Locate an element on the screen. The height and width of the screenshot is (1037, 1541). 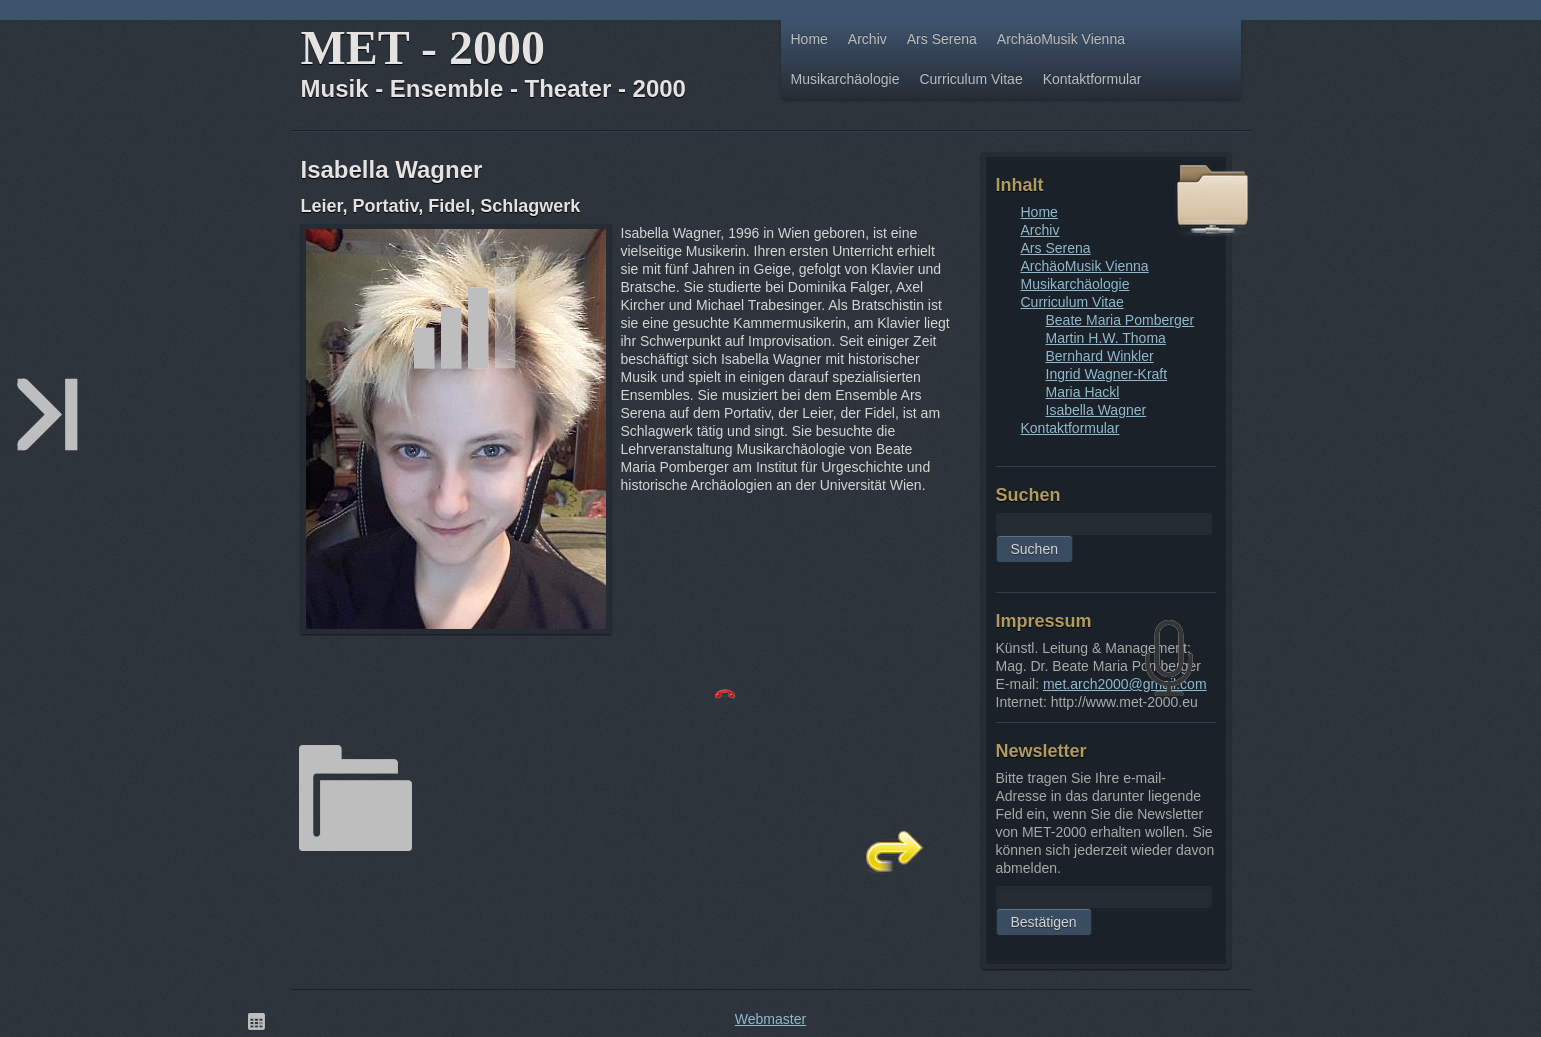
indicates a calendar file type is located at coordinates (257, 1022).